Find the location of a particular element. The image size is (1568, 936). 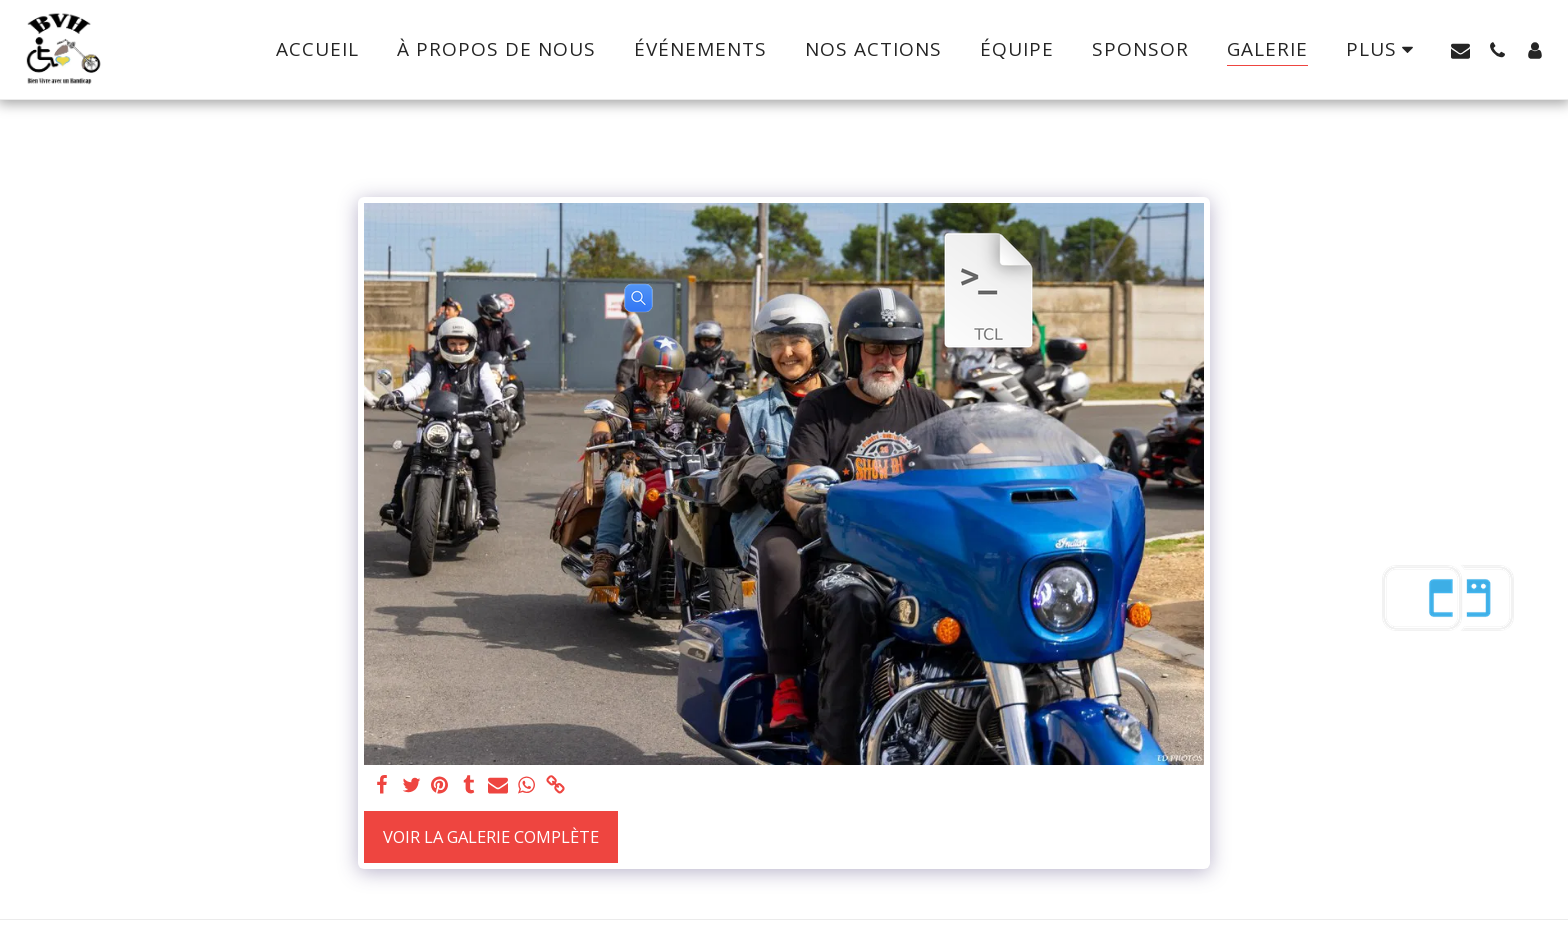

open search preferences or settings is located at coordinates (638, 298).